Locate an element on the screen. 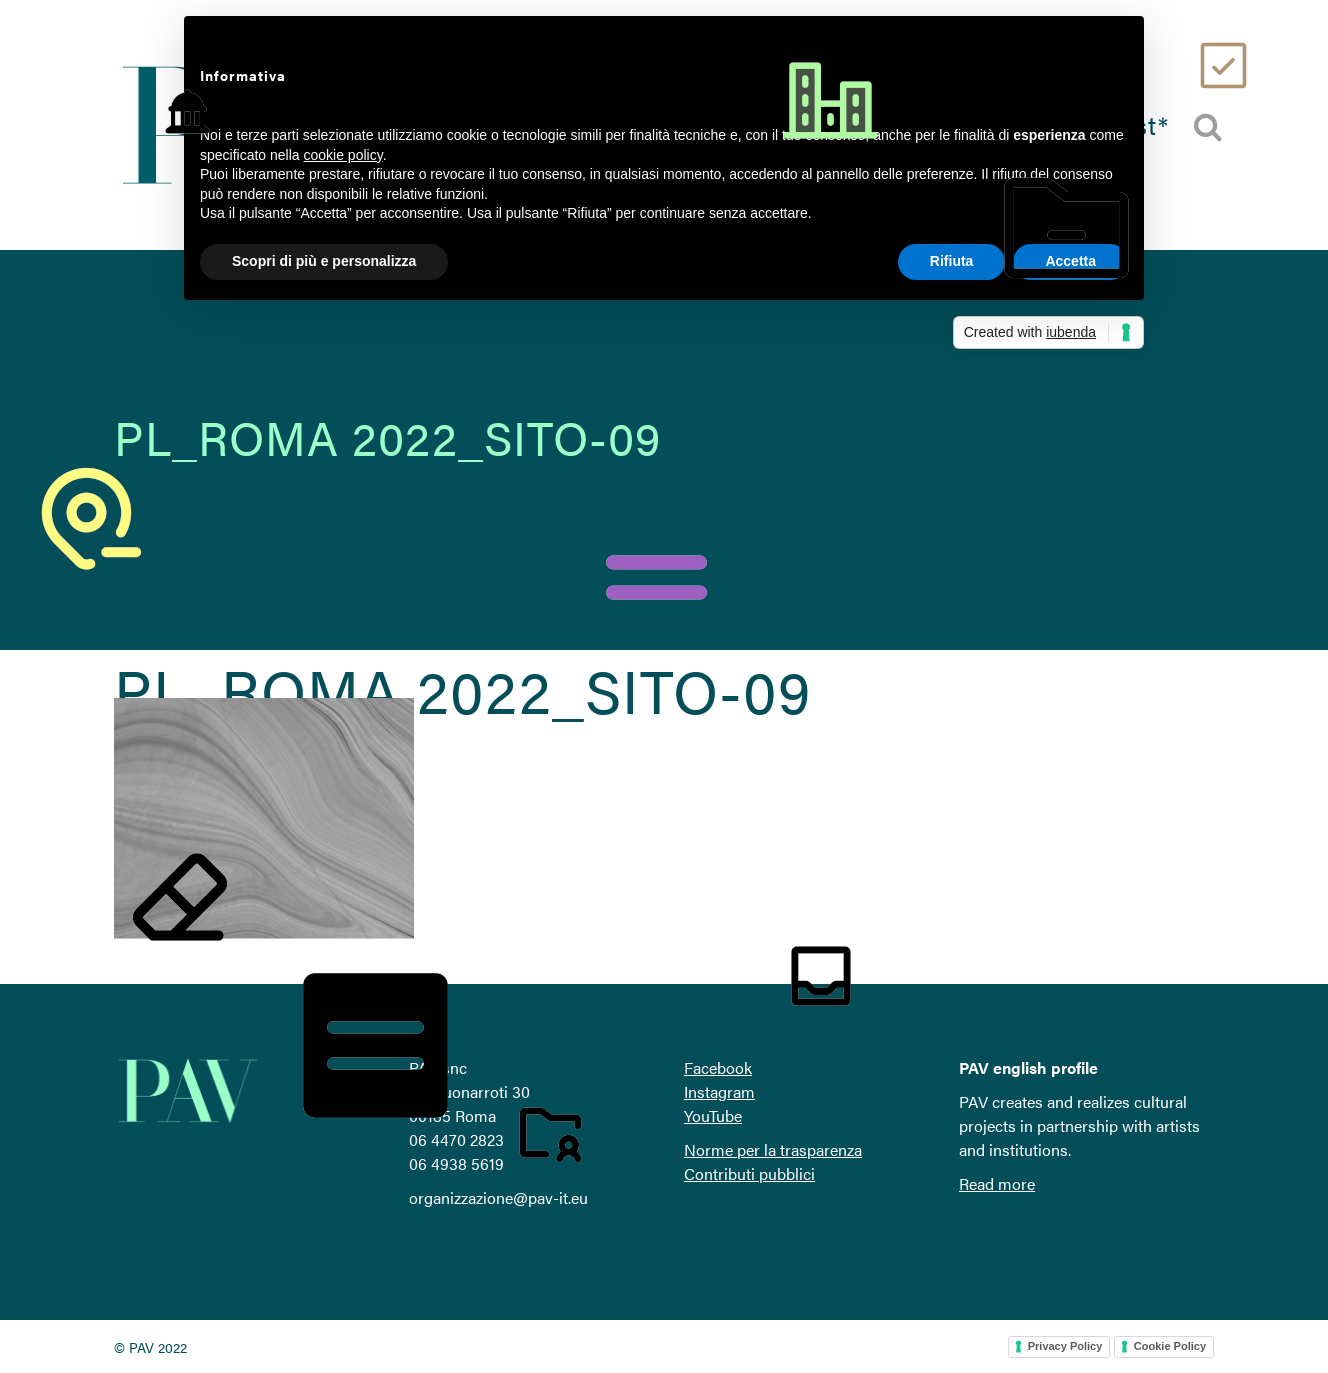 The height and width of the screenshot is (1373, 1328). view government or civic services is located at coordinates (187, 111).